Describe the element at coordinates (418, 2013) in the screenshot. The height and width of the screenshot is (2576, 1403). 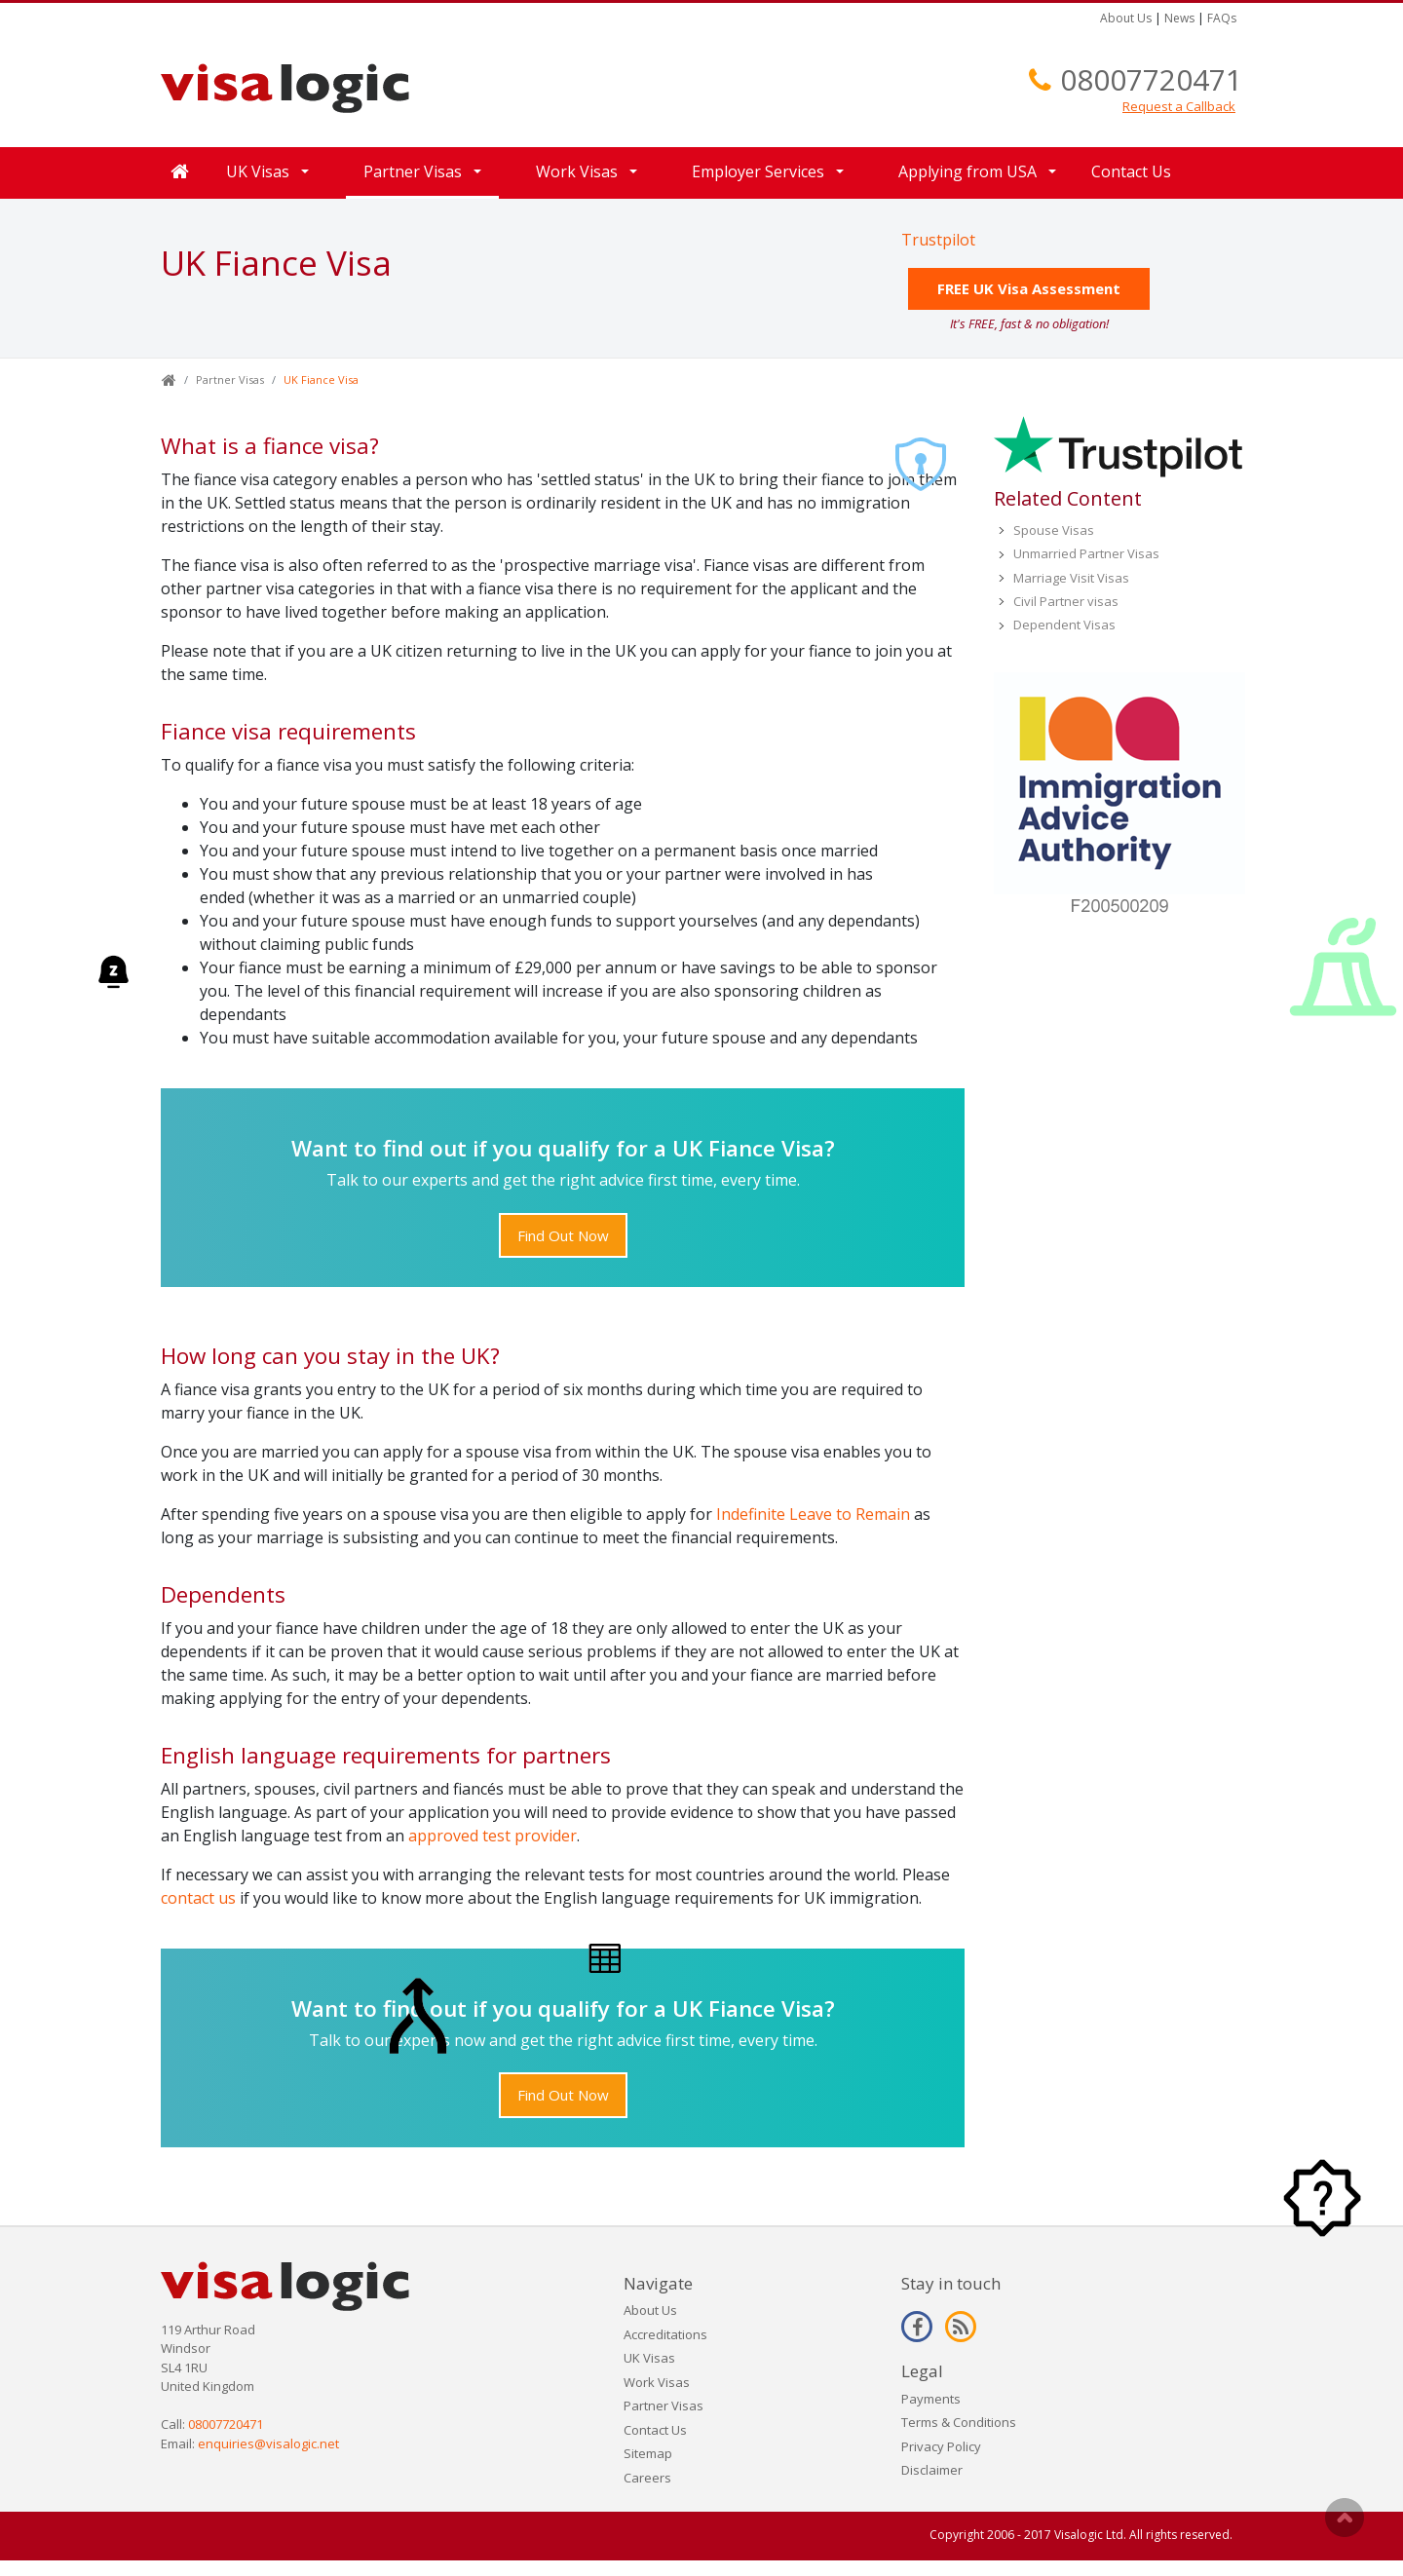
I see `merge branches or files together` at that location.